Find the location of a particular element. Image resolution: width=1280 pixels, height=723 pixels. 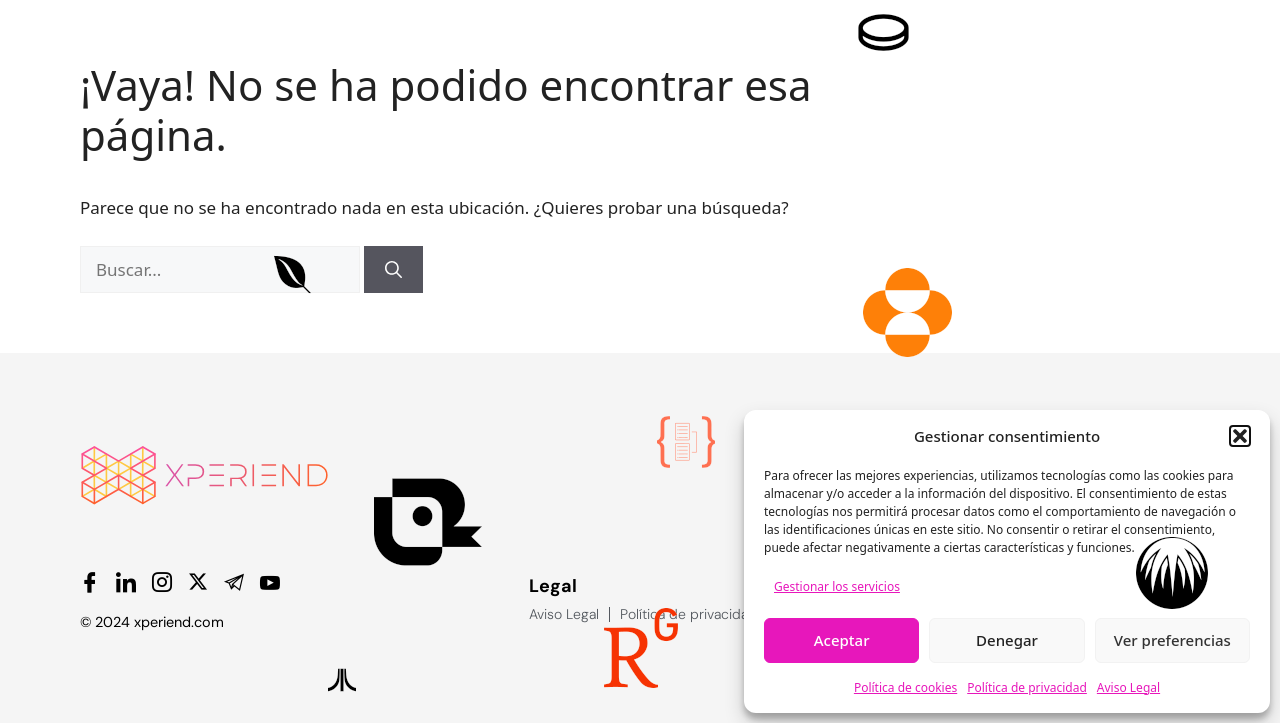

visit ResearchGate profile or website is located at coordinates (641, 648).